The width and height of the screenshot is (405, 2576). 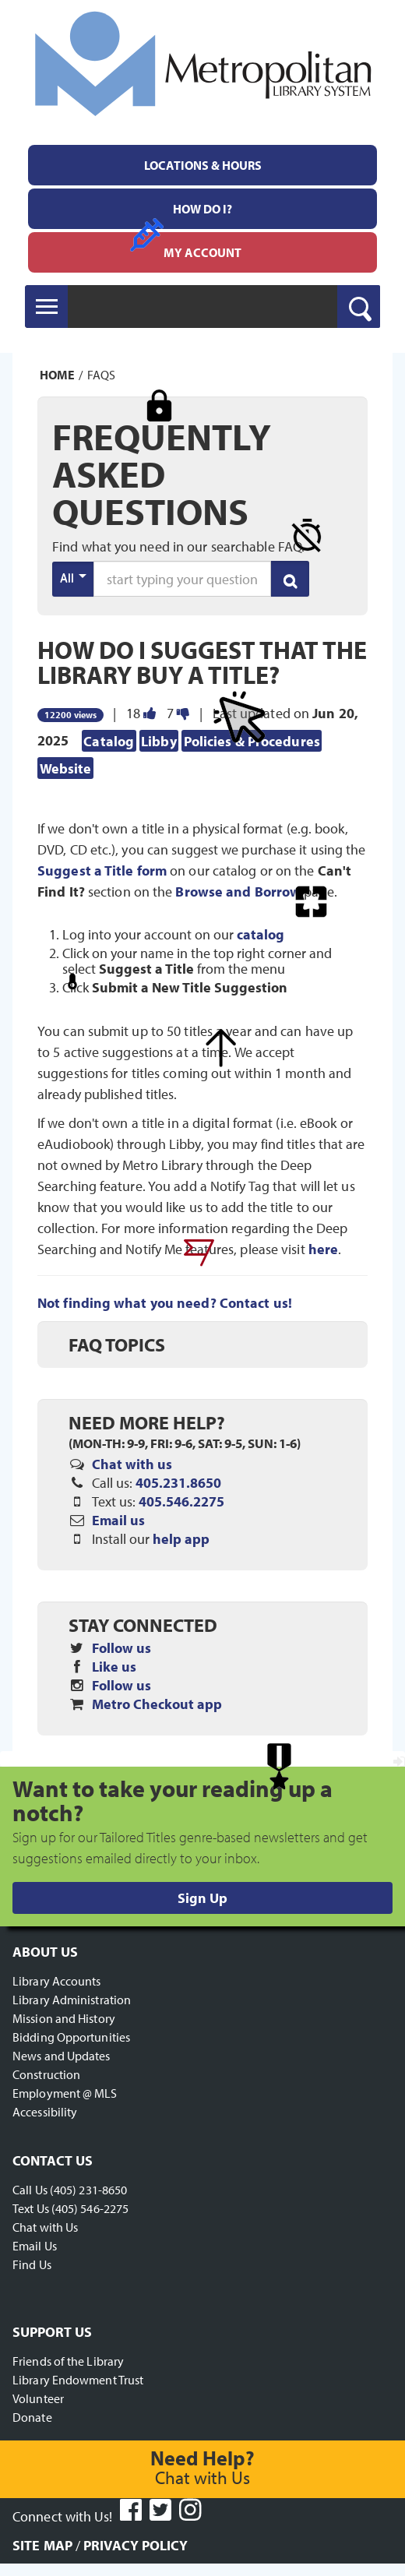 I want to click on indicates lowest temperature setting or reading, so click(x=72, y=981).